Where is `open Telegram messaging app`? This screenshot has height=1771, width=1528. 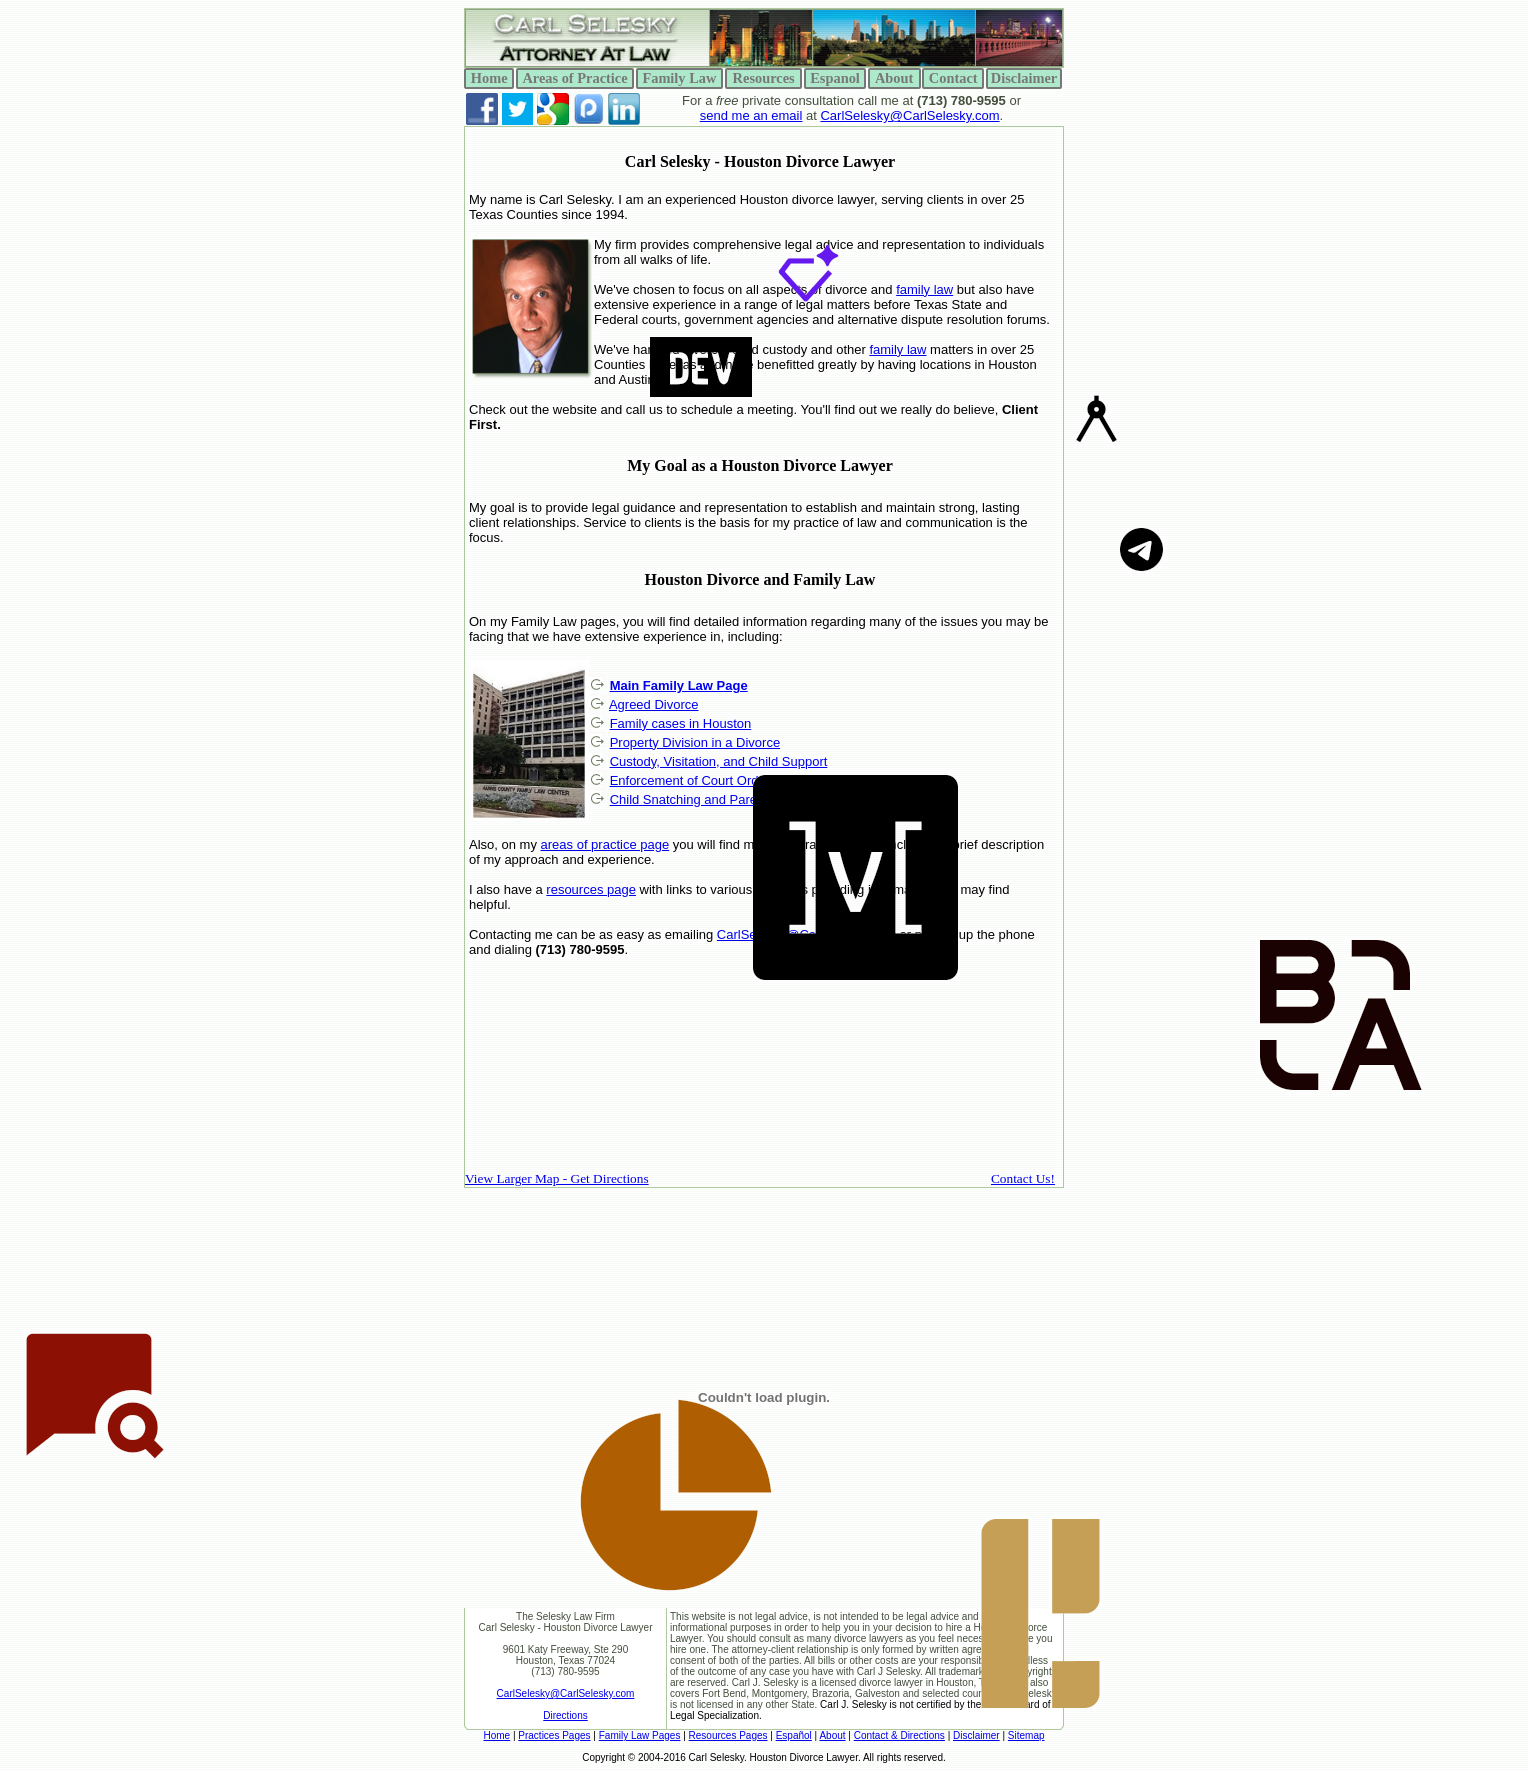
open Telegram messaging app is located at coordinates (1141, 549).